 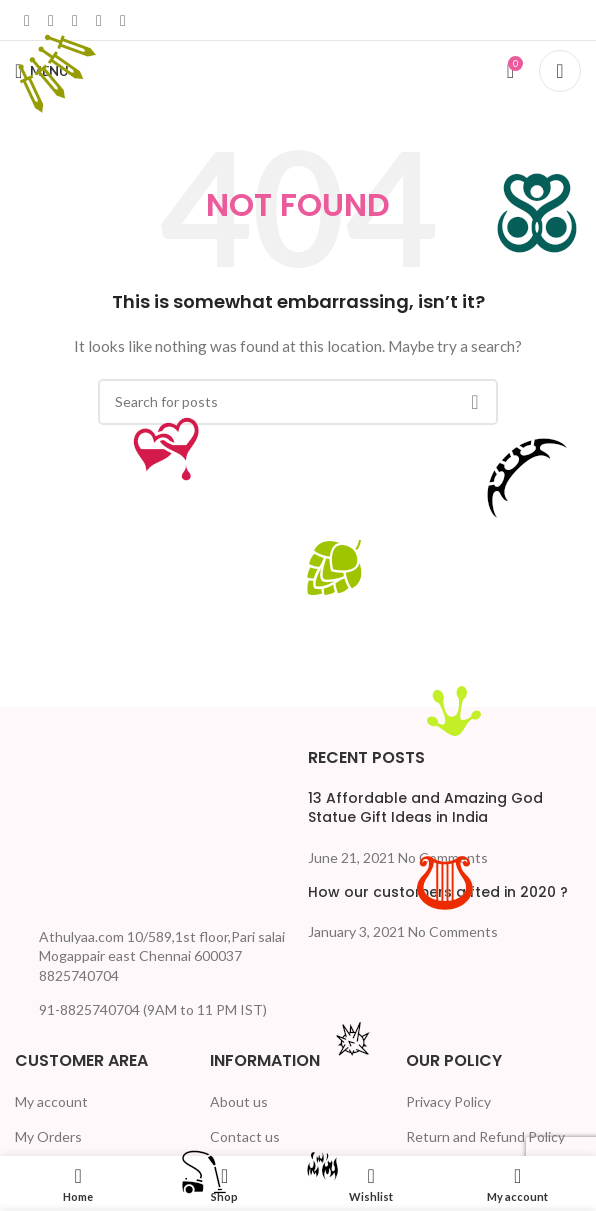 What do you see at coordinates (454, 711) in the screenshot?
I see `amphibian or frog-related game element` at bounding box center [454, 711].